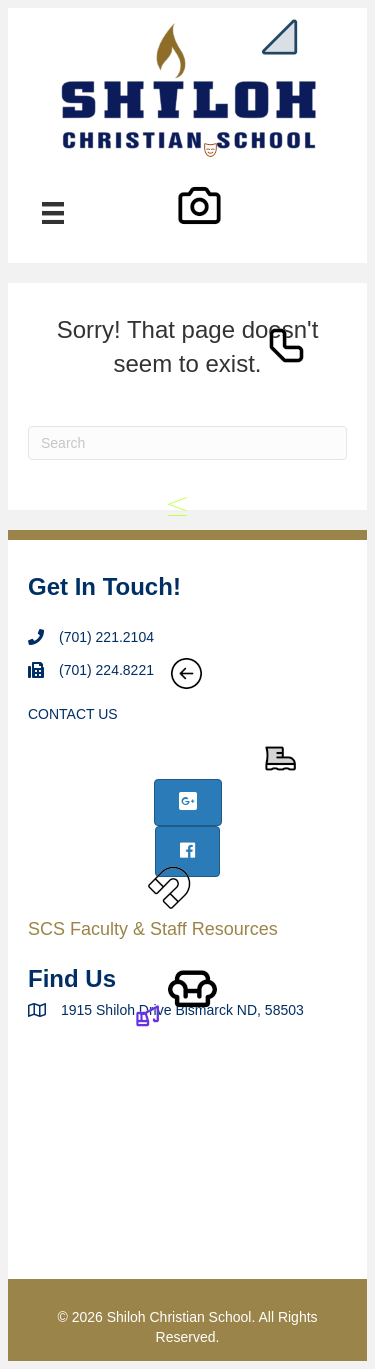 The width and height of the screenshot is (375, 1369). Describe the element at coordinates (192, 989) in the screenshot. I see `browse furniture or home decor items` at that location.